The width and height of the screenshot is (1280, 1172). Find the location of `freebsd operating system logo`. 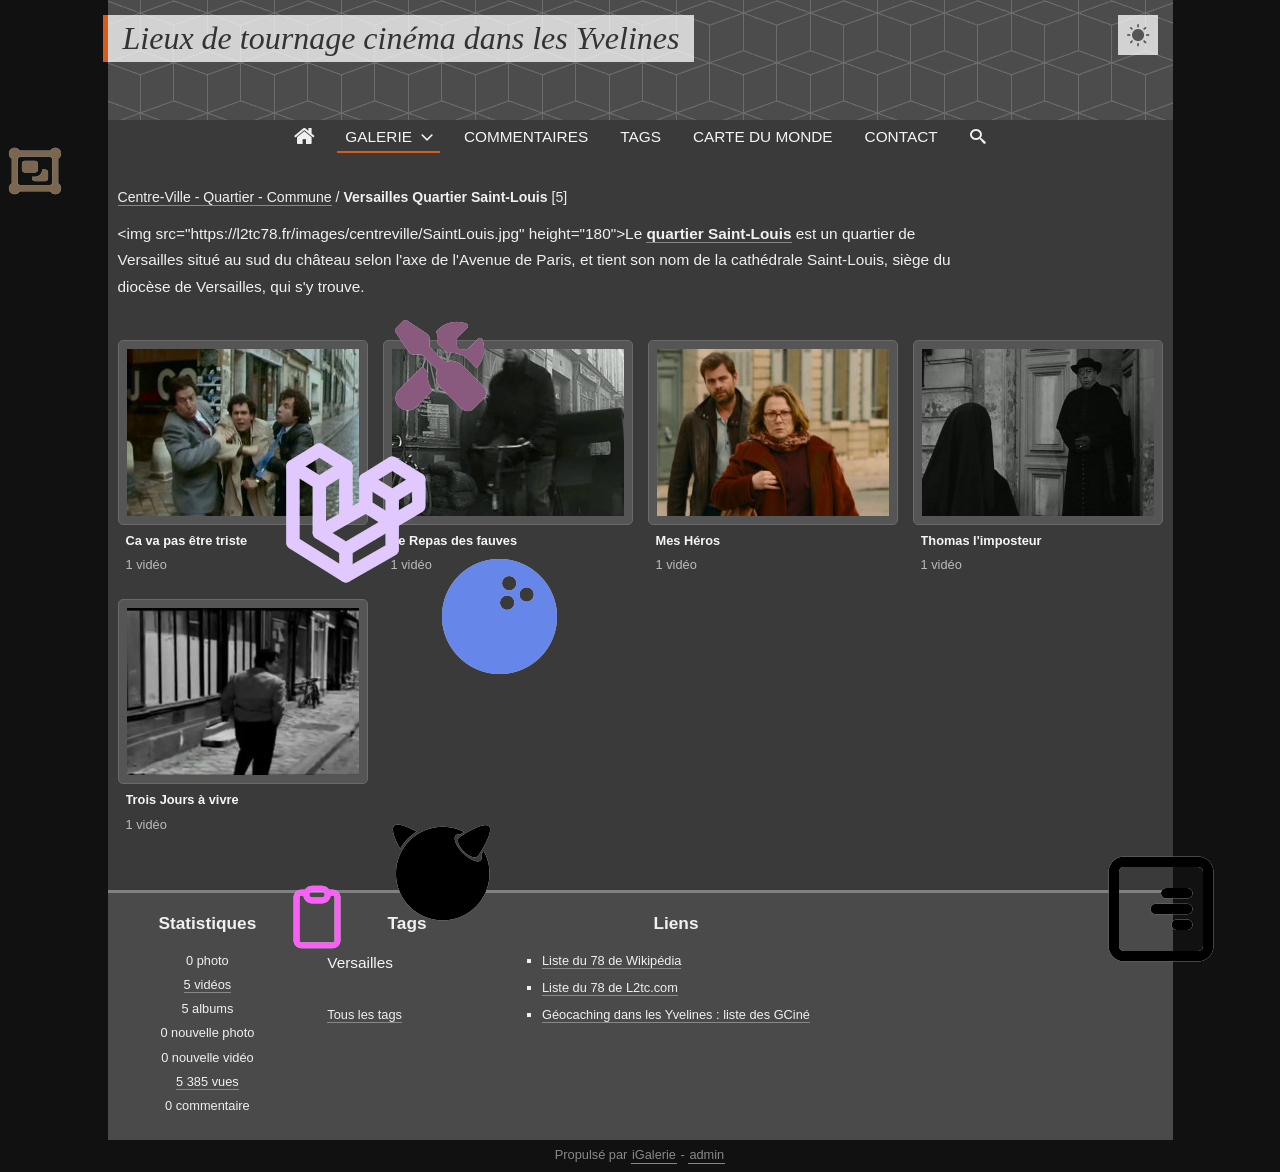

freebsd operating system logo is located at coordinates (441, 872).